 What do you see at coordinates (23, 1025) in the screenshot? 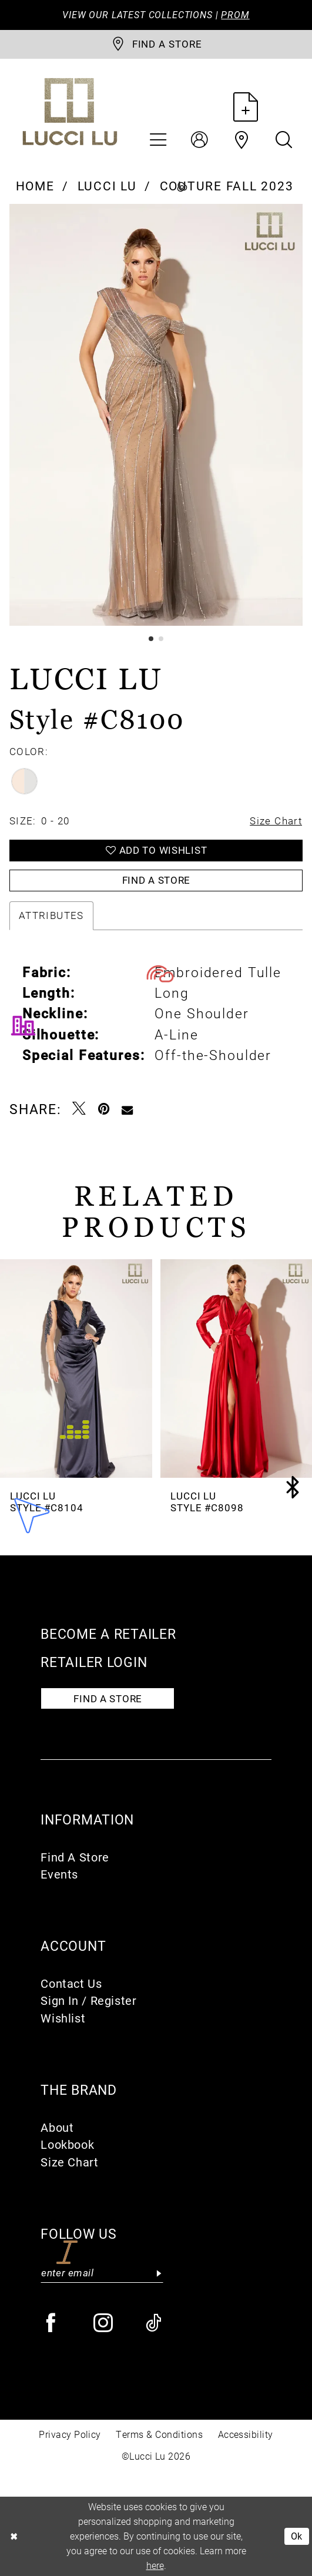
I see `view city or urban locations` at bounding box center [23, 1025].